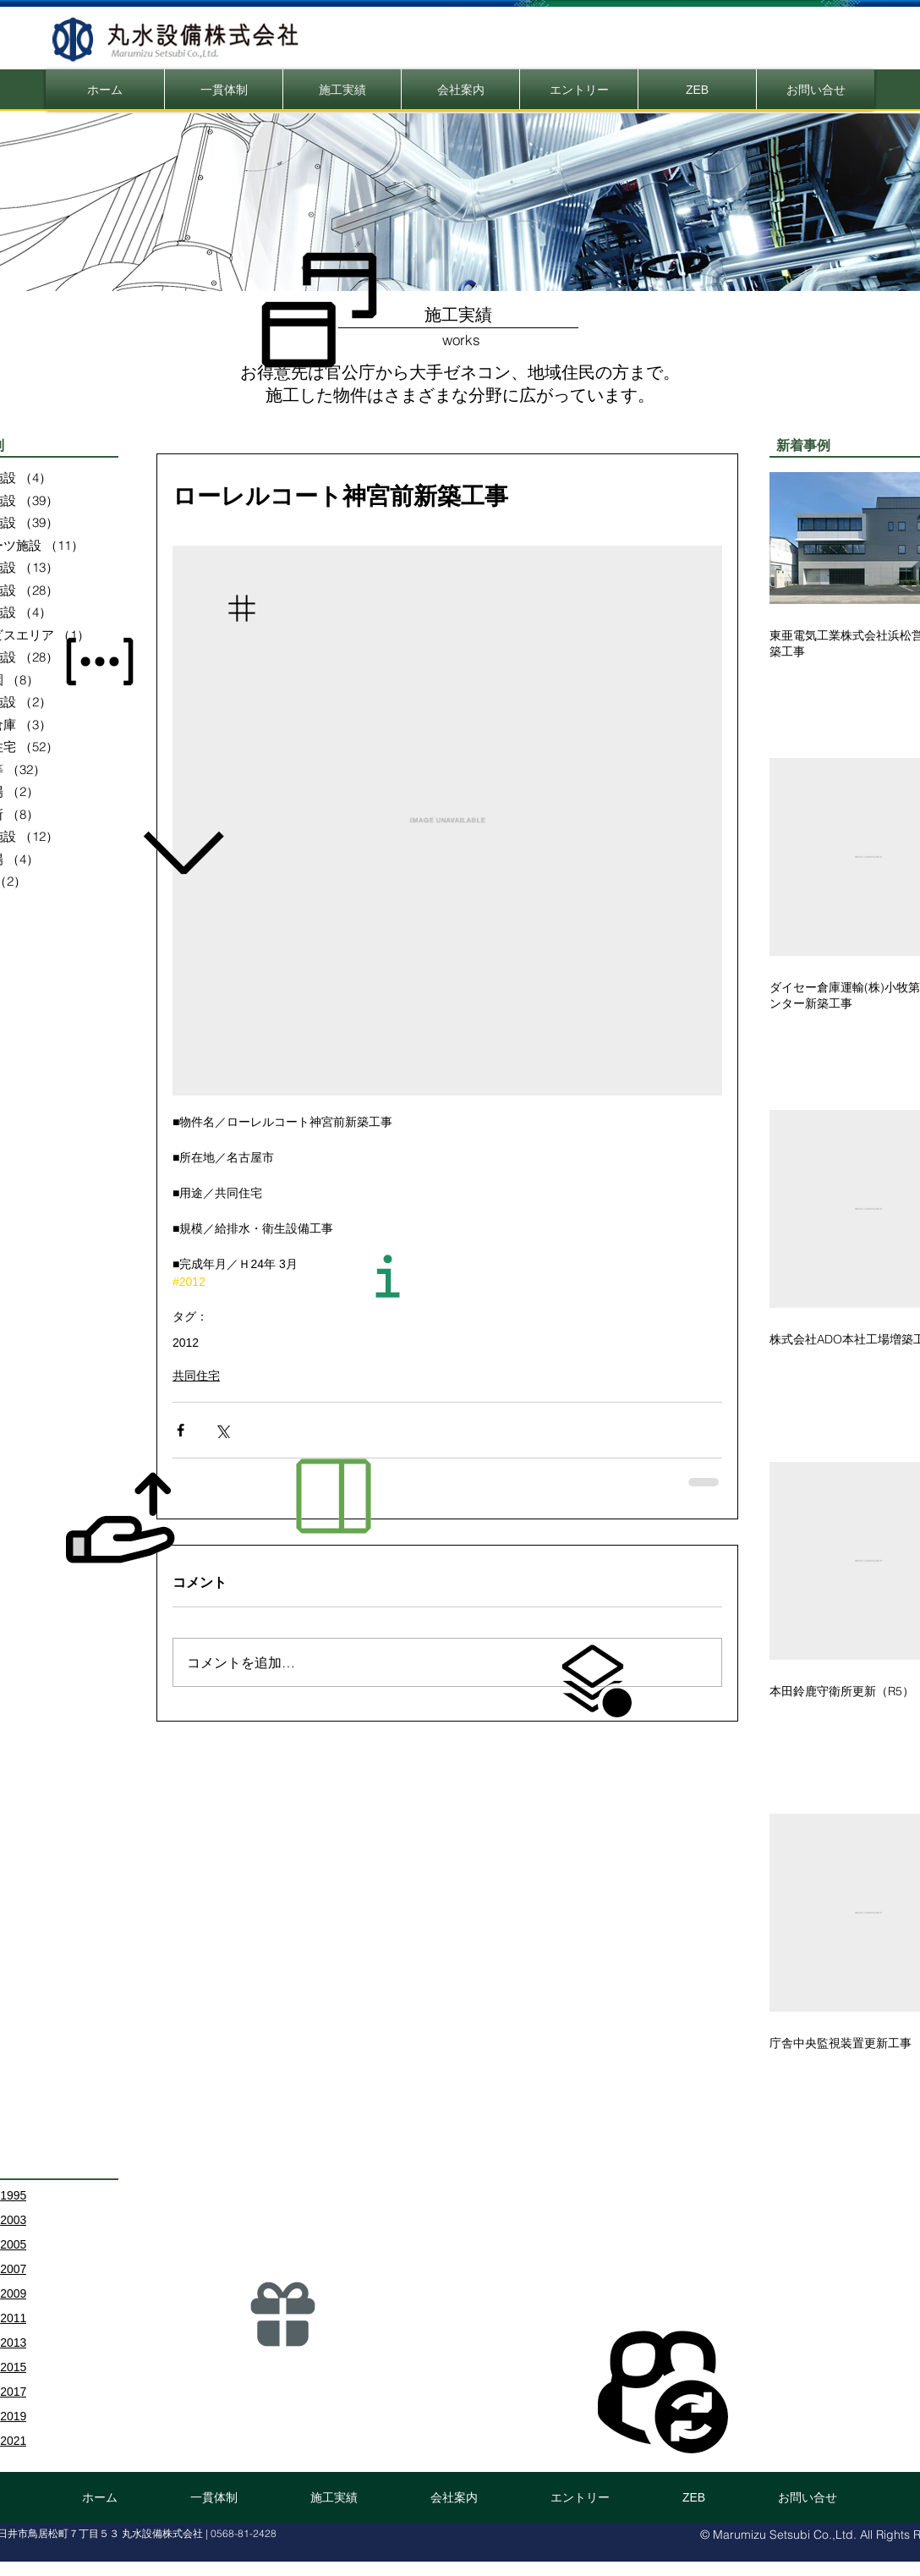 The image size is (920, 2576). I want to click on indicates a numeric variable or constant in code, so click(242, 608).